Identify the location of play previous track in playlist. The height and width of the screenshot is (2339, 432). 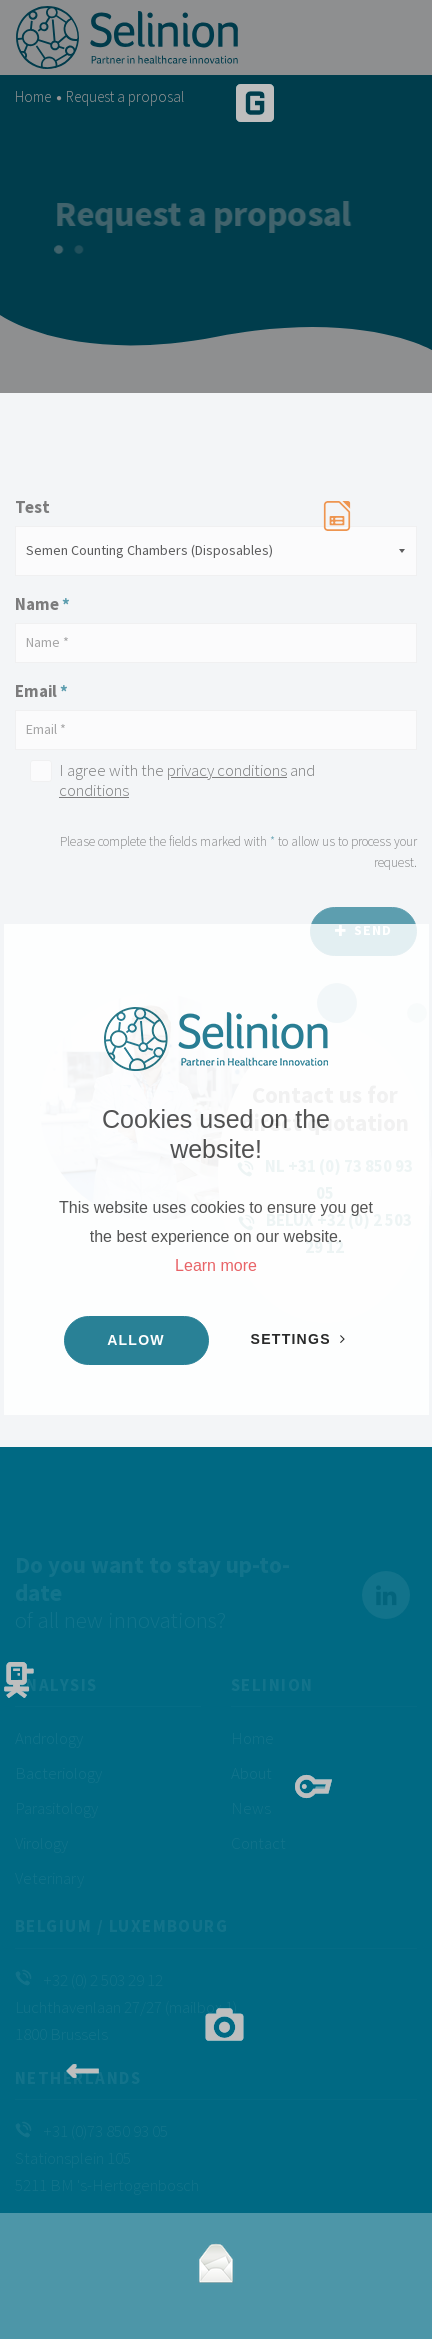
(83, 2071).